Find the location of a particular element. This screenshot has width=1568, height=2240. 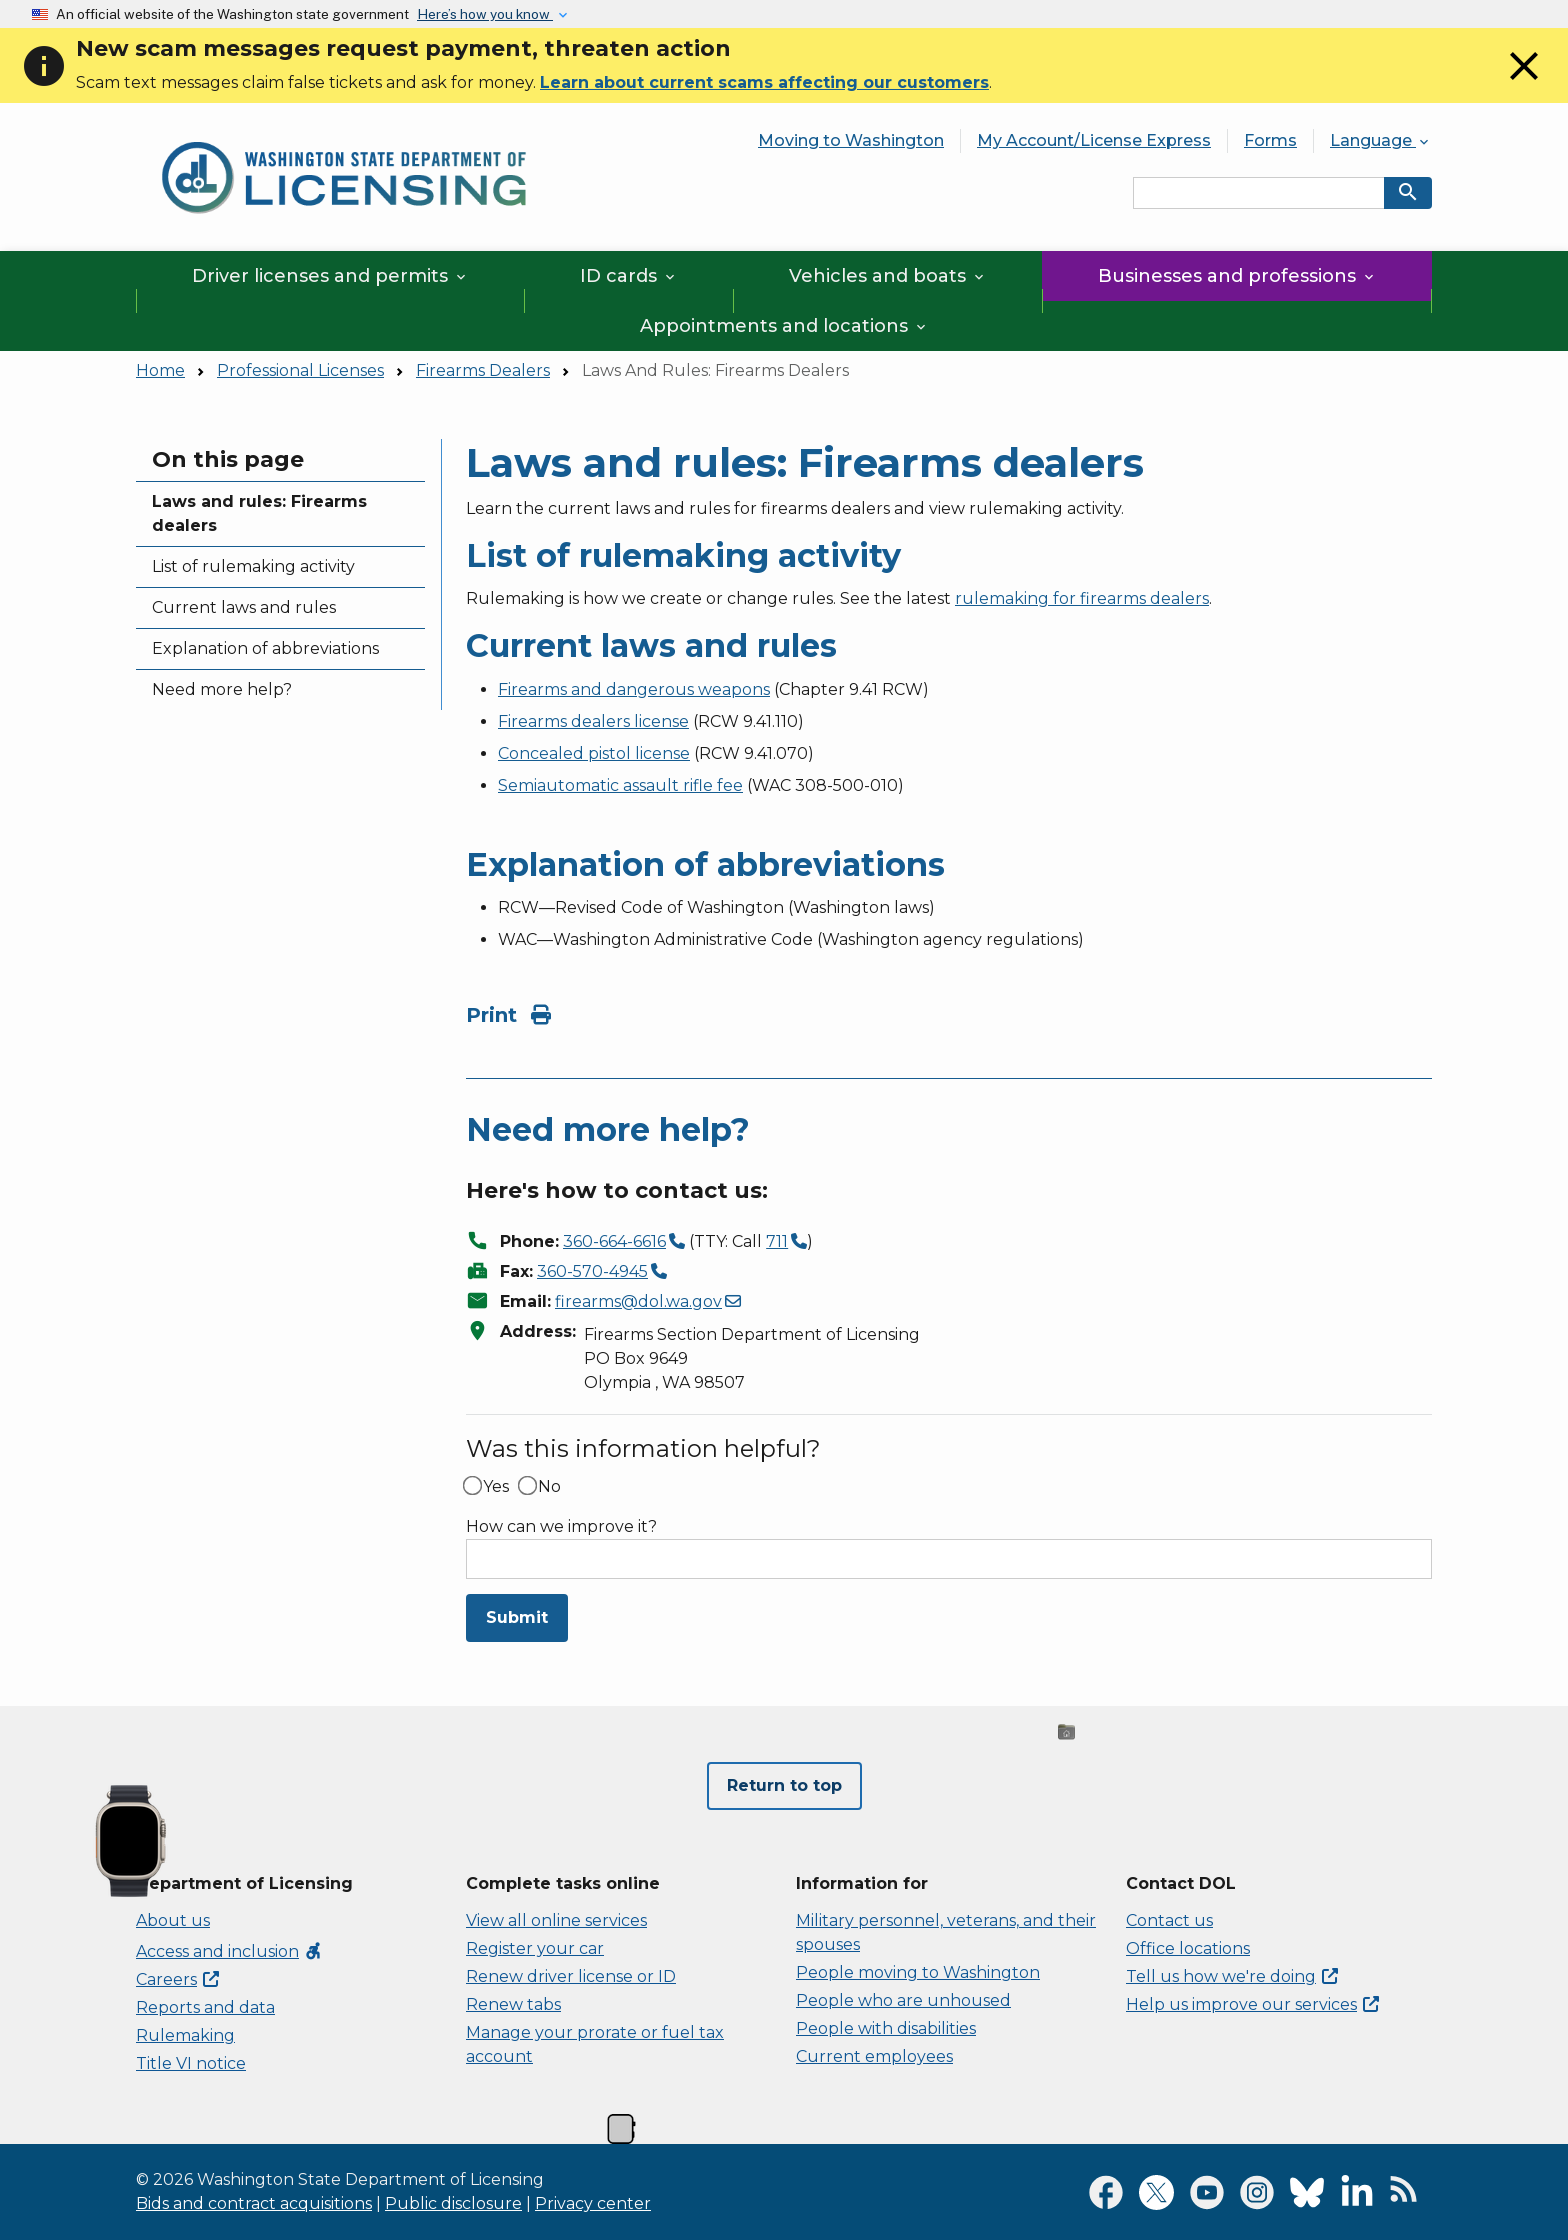

access your home folder is located at coordinates (1066, 1731).